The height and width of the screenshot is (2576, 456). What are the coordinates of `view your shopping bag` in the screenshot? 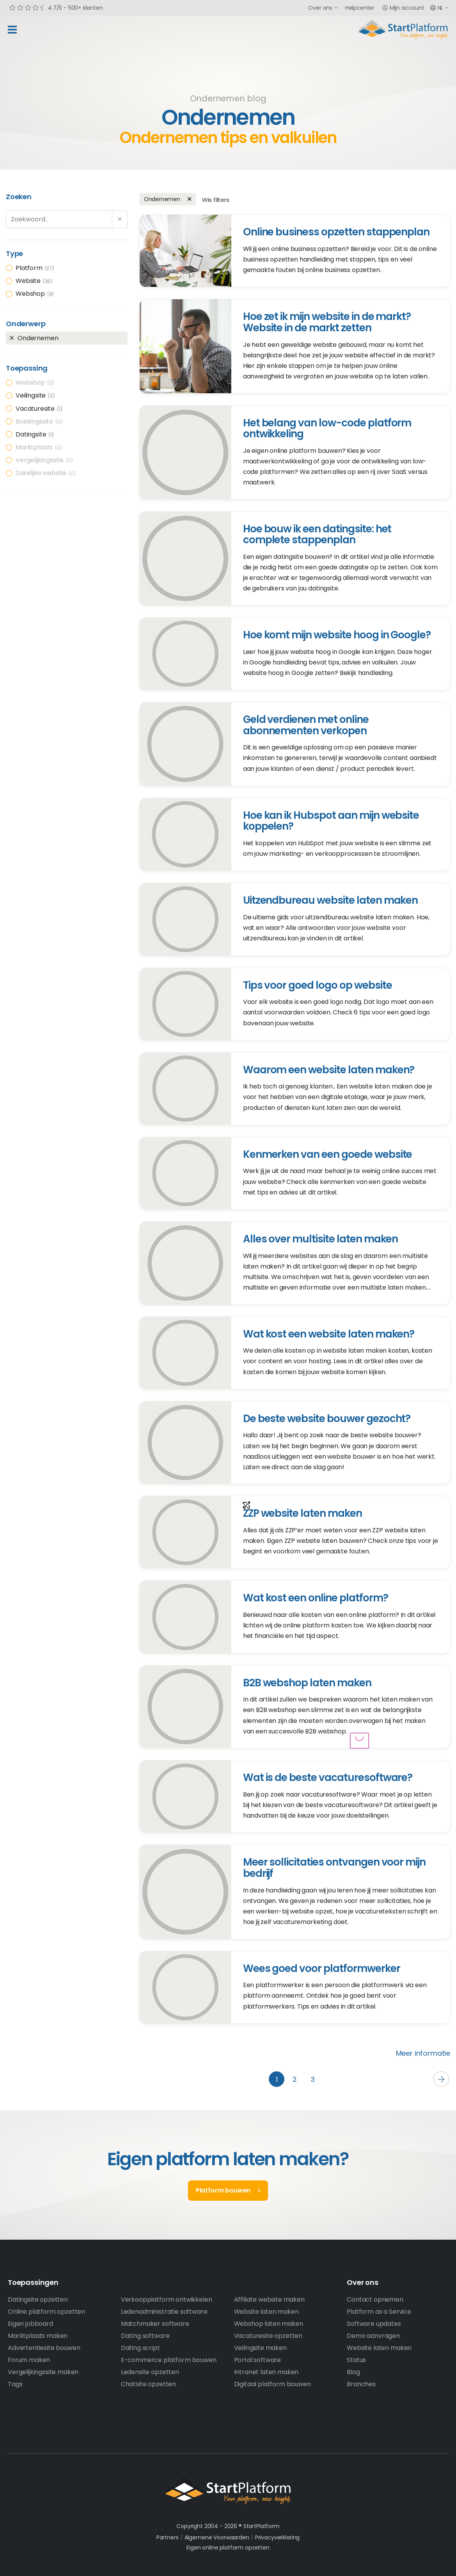 It's located at (359, 1740).